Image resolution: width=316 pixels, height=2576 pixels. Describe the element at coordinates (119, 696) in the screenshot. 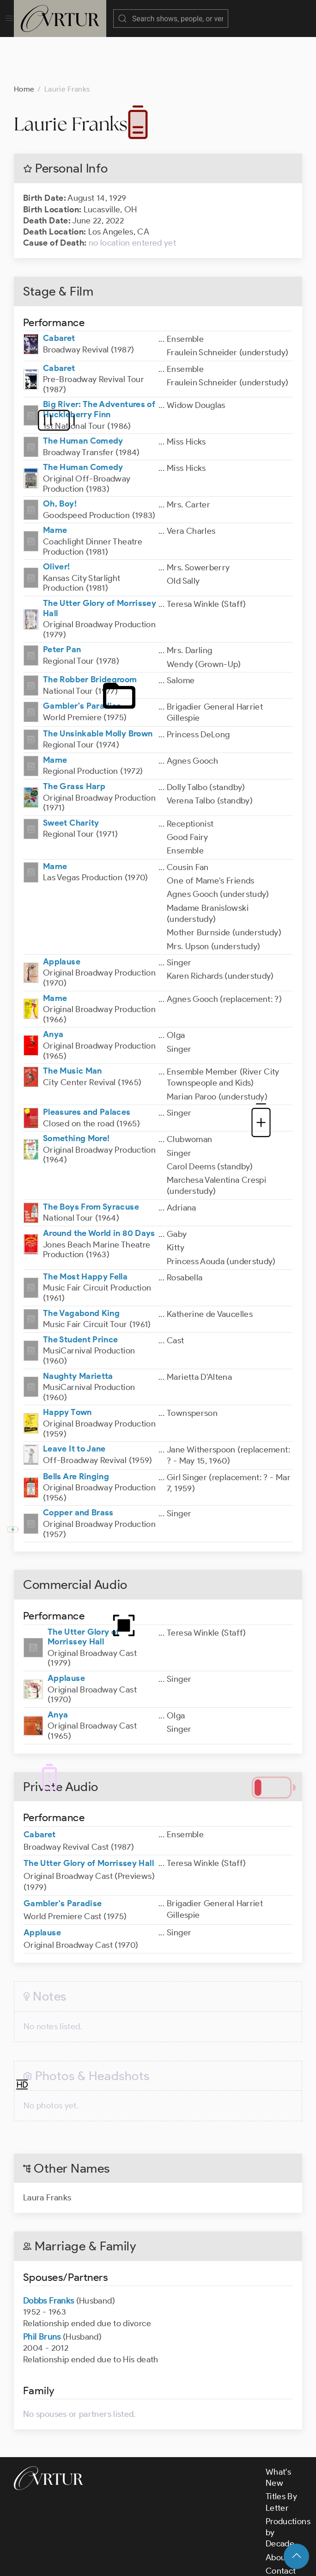

I see `open a folder to view its contents` at that location.